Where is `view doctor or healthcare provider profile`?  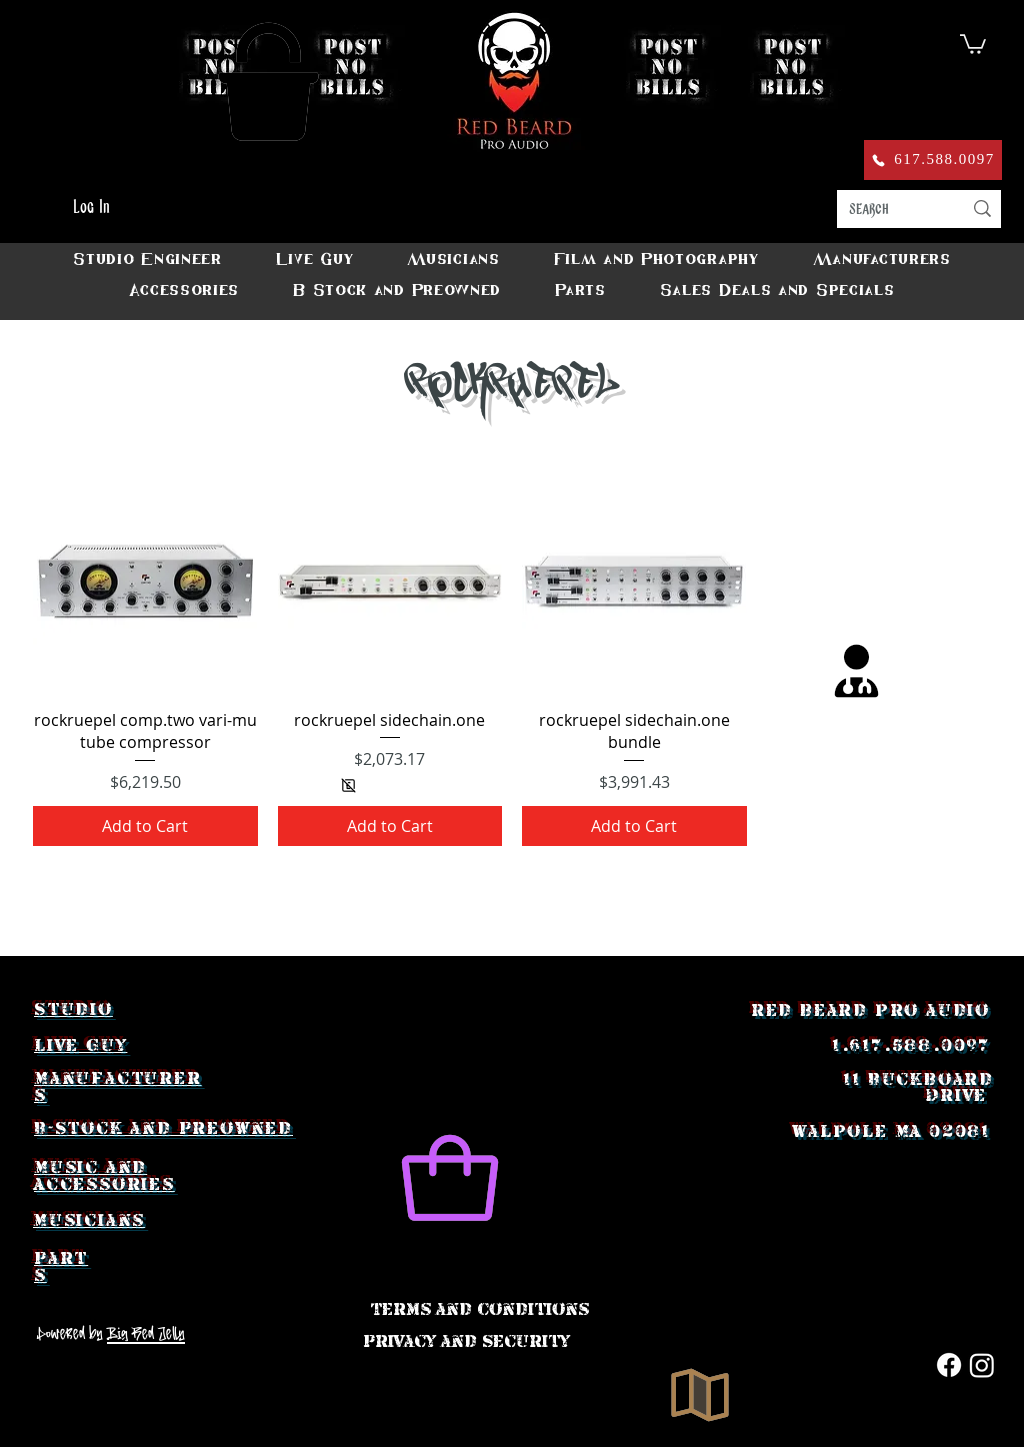
view doctor or healthcare provider profile is located at coordinates (856, 670).